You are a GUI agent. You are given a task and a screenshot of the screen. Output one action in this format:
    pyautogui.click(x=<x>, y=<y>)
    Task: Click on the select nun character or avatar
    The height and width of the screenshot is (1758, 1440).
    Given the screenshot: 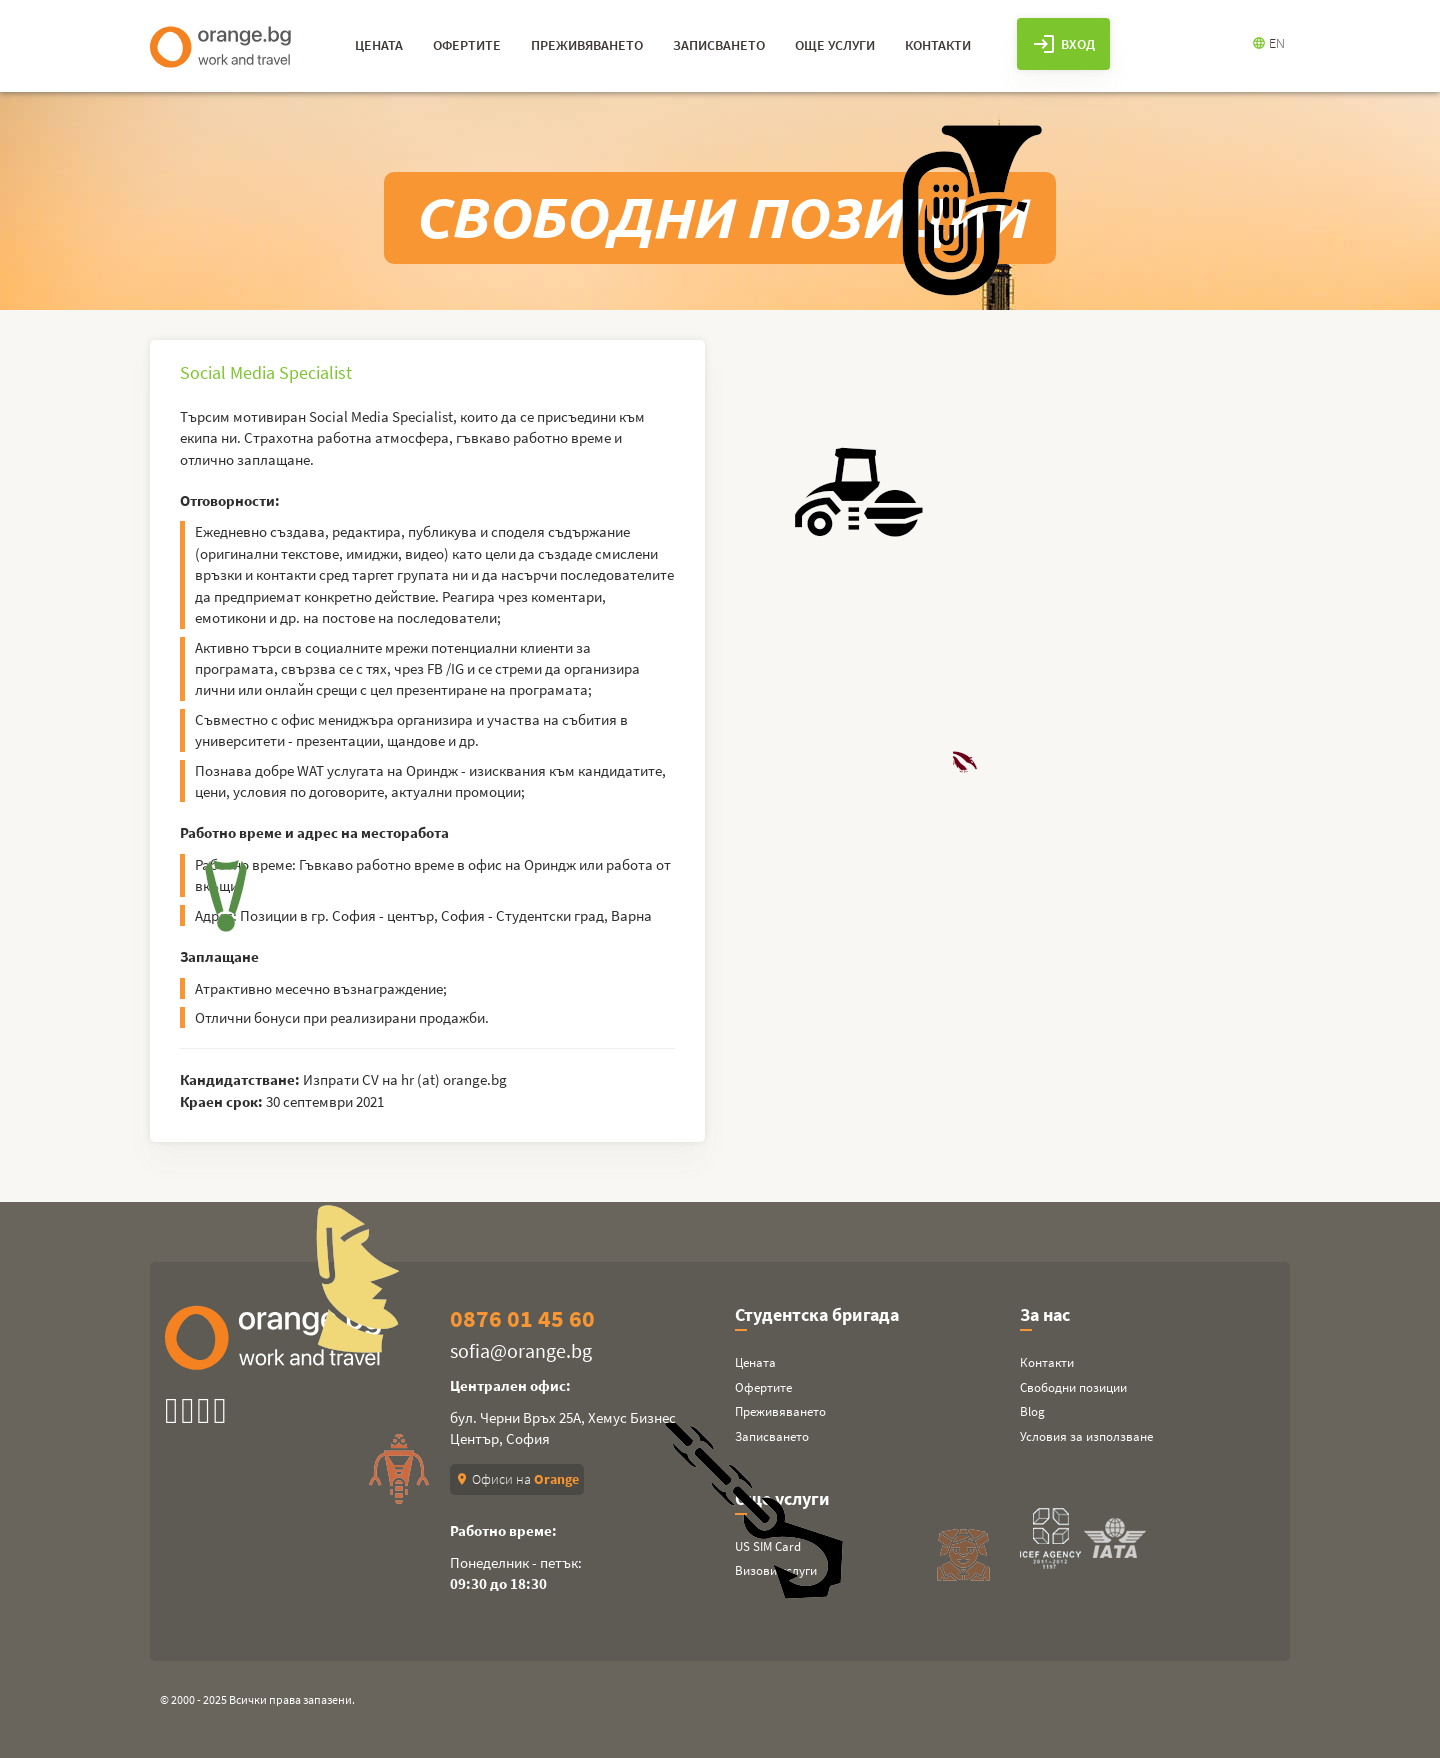 What is the action you would take?
    pyautogui.click(x=963, y=1554)
    